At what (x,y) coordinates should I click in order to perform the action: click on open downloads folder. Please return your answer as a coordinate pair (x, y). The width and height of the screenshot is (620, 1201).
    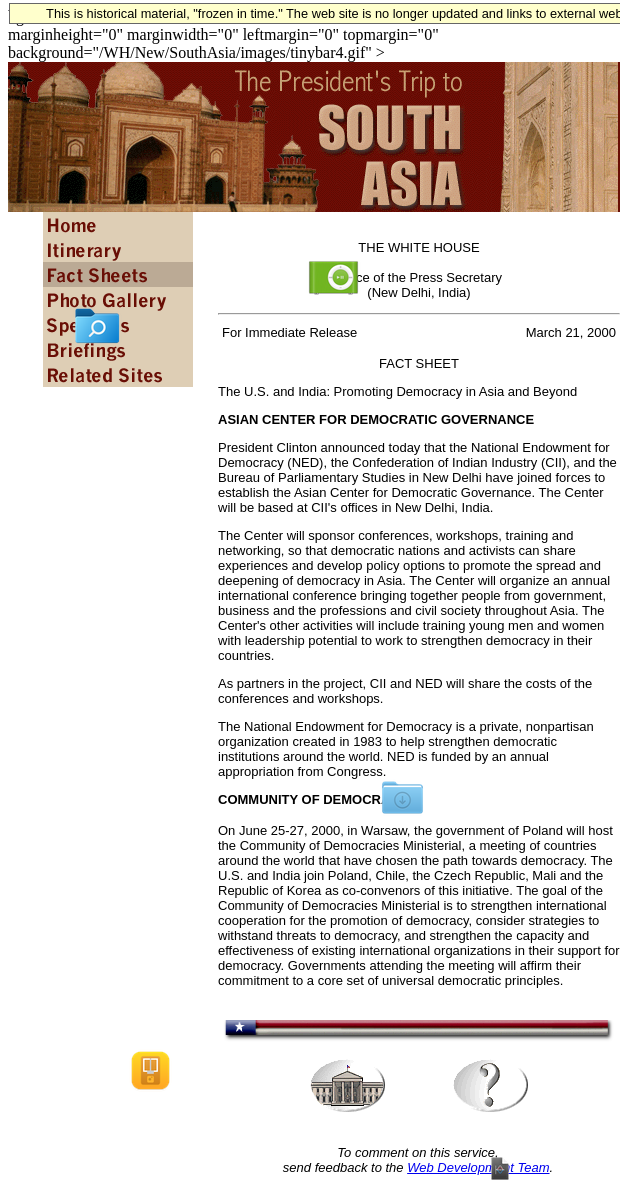
    Looking at the image, I should click on (402, 797).